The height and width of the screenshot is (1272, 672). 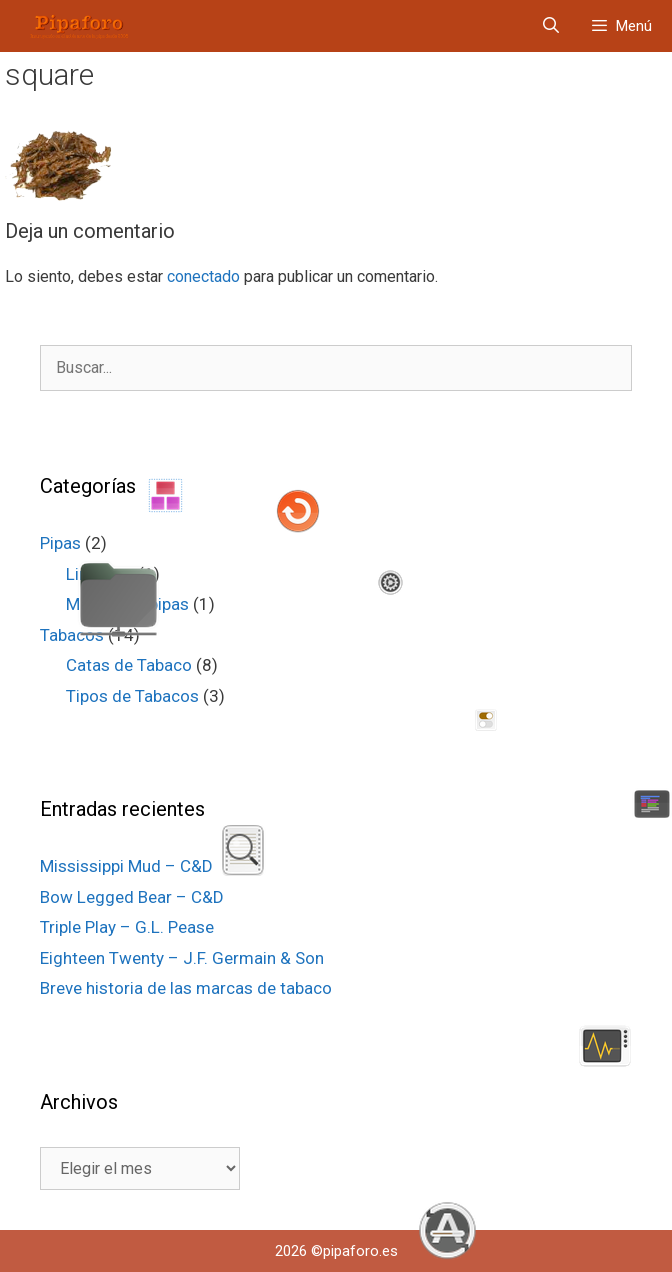 What do you see at coordinates (165, 495) in the screenshot?
I see `select all items in the current view` at bounding box center [165, 495].